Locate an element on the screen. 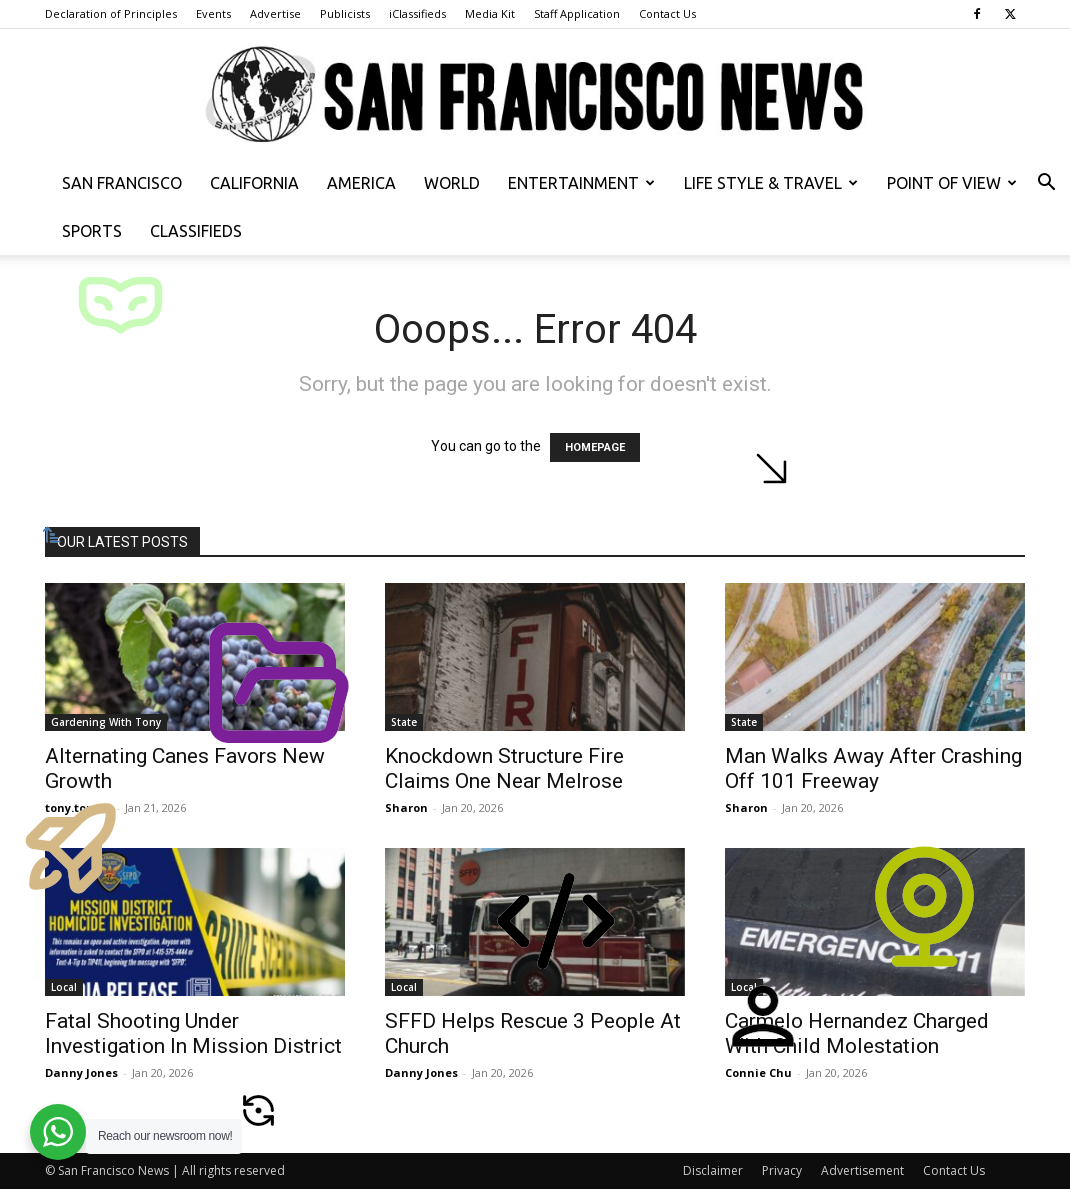 The width and height of the screenshot is (1070, 1190). sort items in ascending order is located at coordinates (51, 534).